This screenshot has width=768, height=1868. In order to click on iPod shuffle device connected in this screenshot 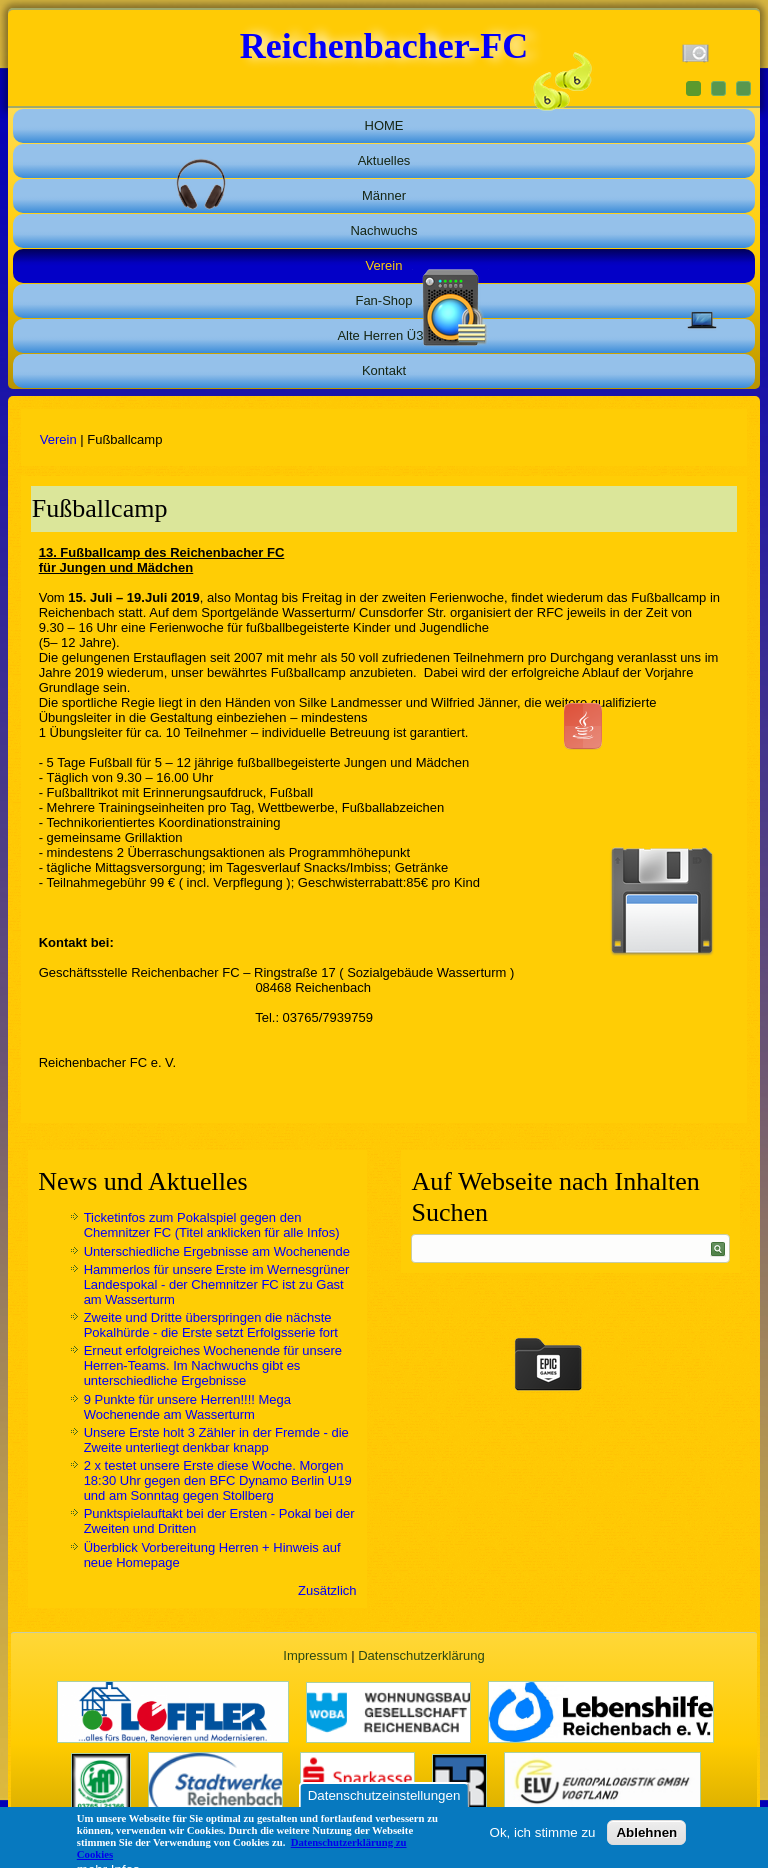, I will do `click(695, 48)`.